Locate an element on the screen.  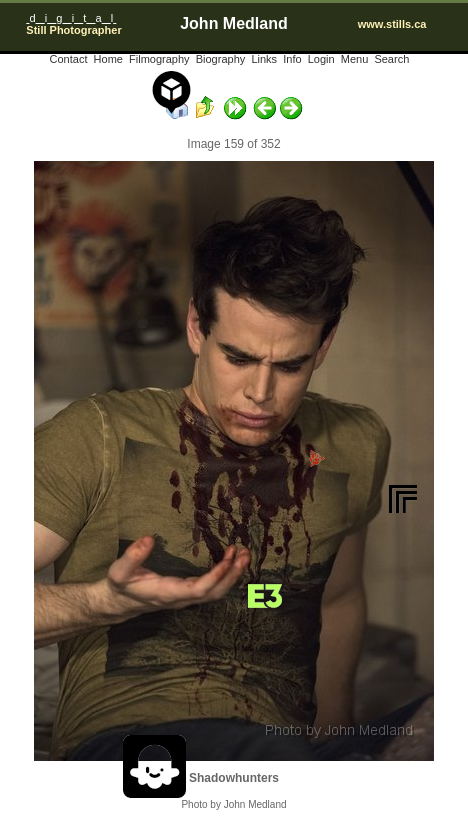
E3 (Electronic Entertainment Expo) logo is located at coordinates (265, 596).